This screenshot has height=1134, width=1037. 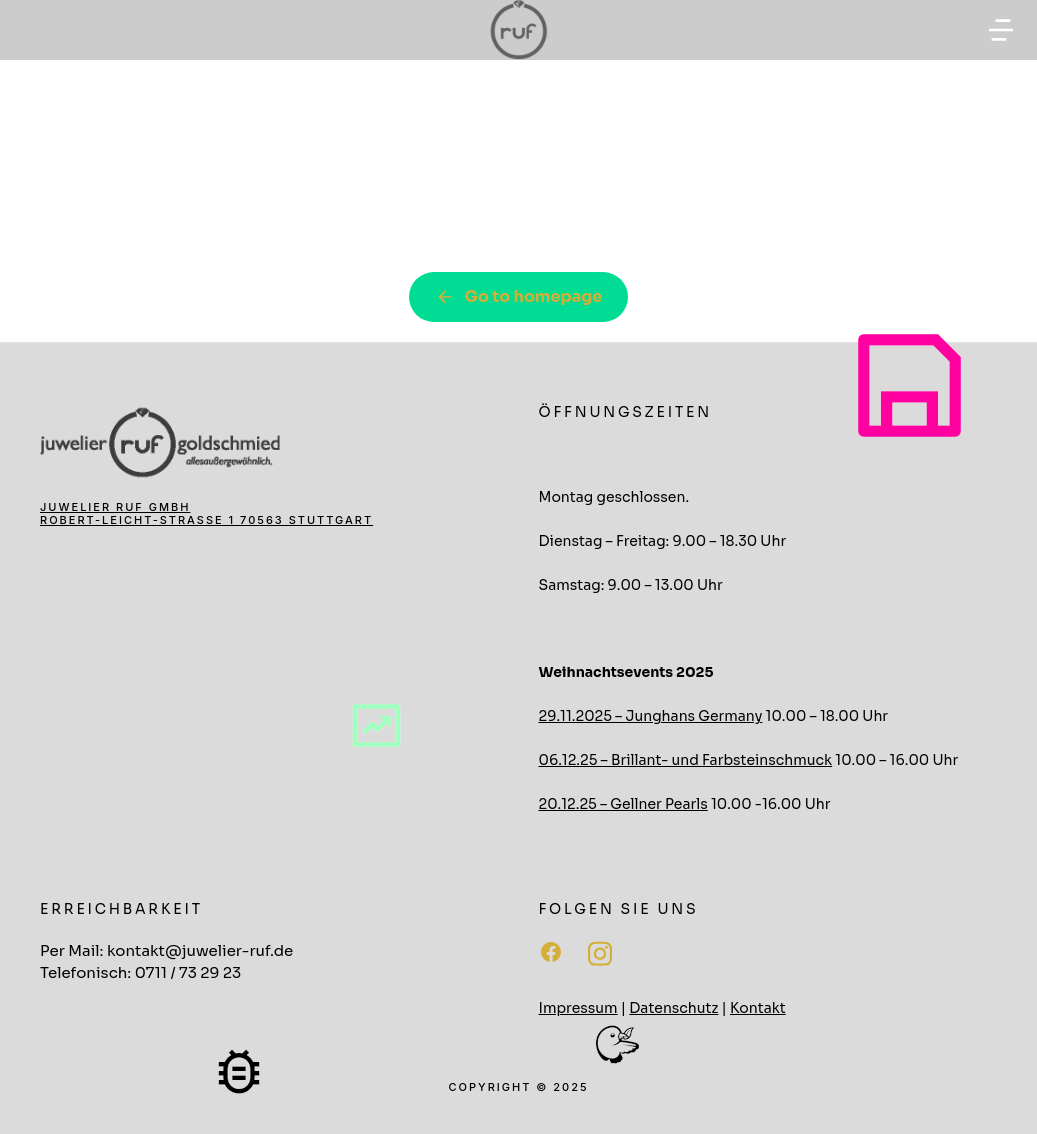 I want to click on save current file or document, so click(x=909, y=385).